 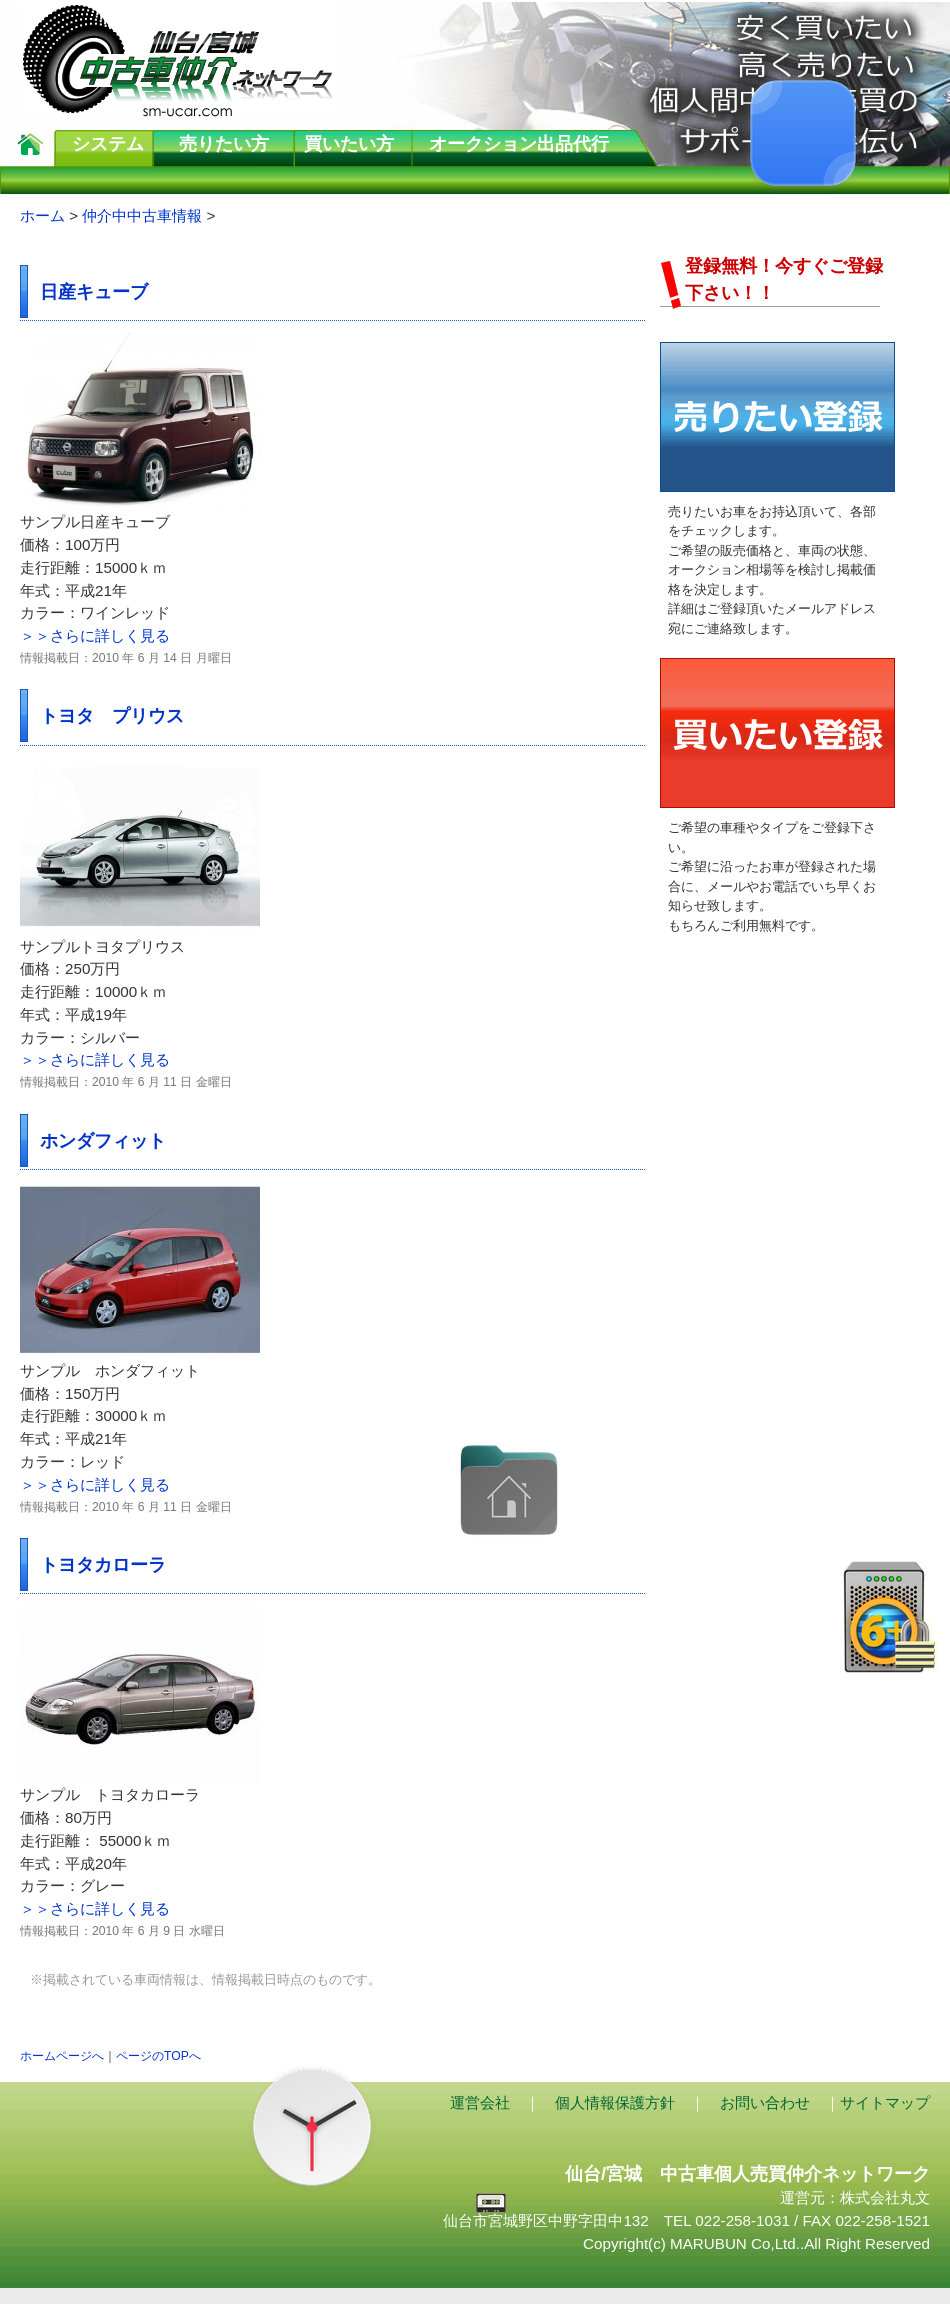 I want to click on configure hot corners behavior, so click(x=803, y=135).